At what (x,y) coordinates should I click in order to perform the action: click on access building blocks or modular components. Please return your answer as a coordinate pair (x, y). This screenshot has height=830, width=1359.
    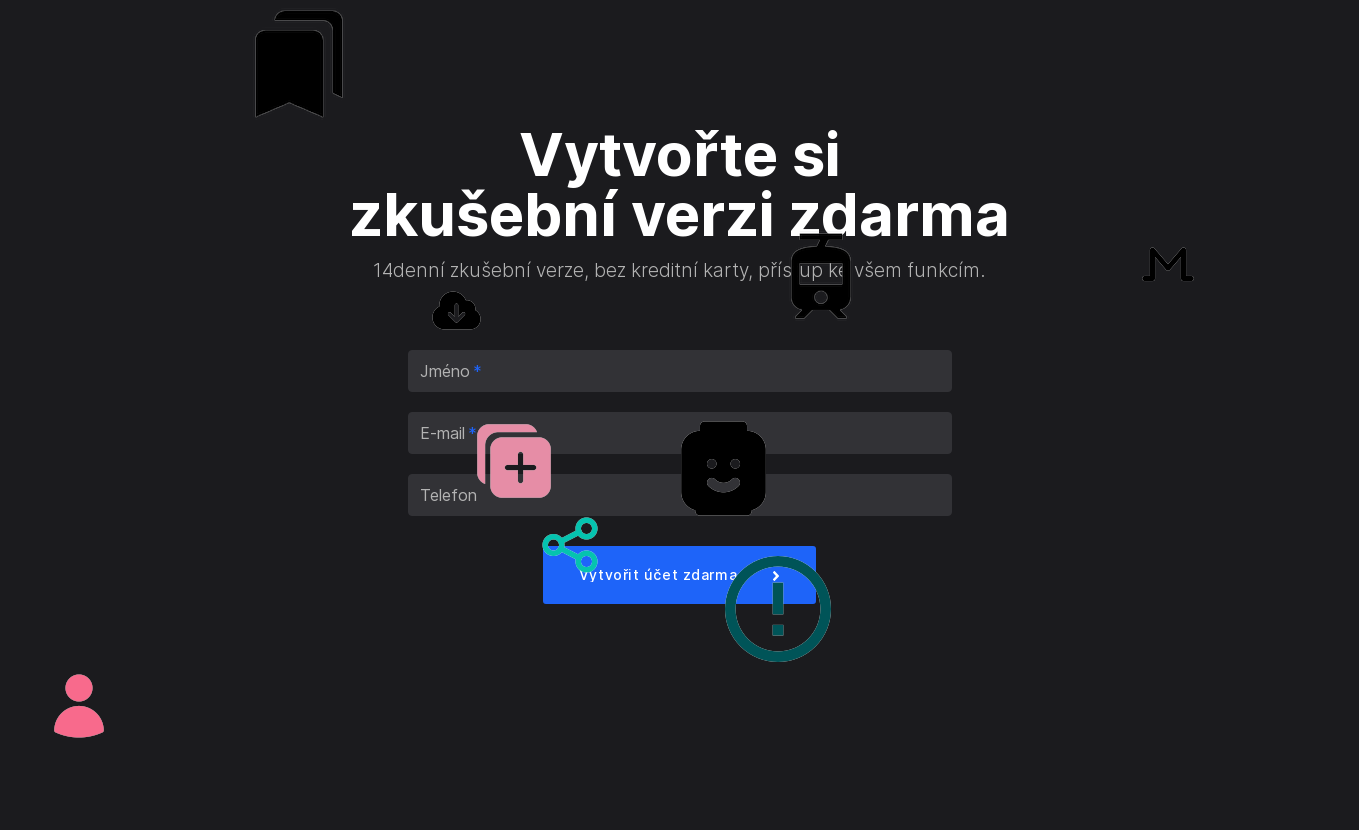
    Looking at the image, I should click on (723, 468).